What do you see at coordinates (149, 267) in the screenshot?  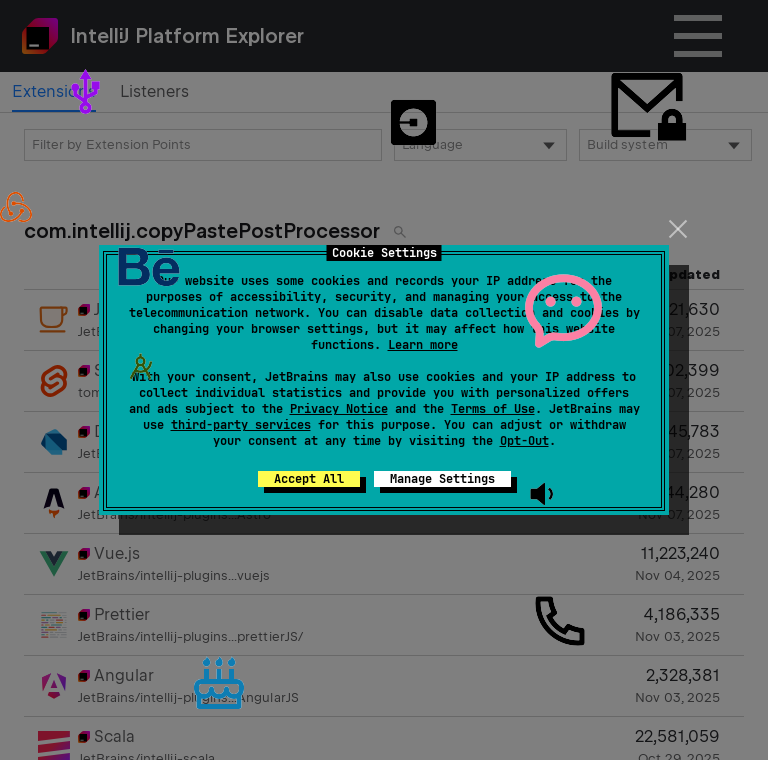 I see `visit behance portfolio` at bounding box center [149, 267].